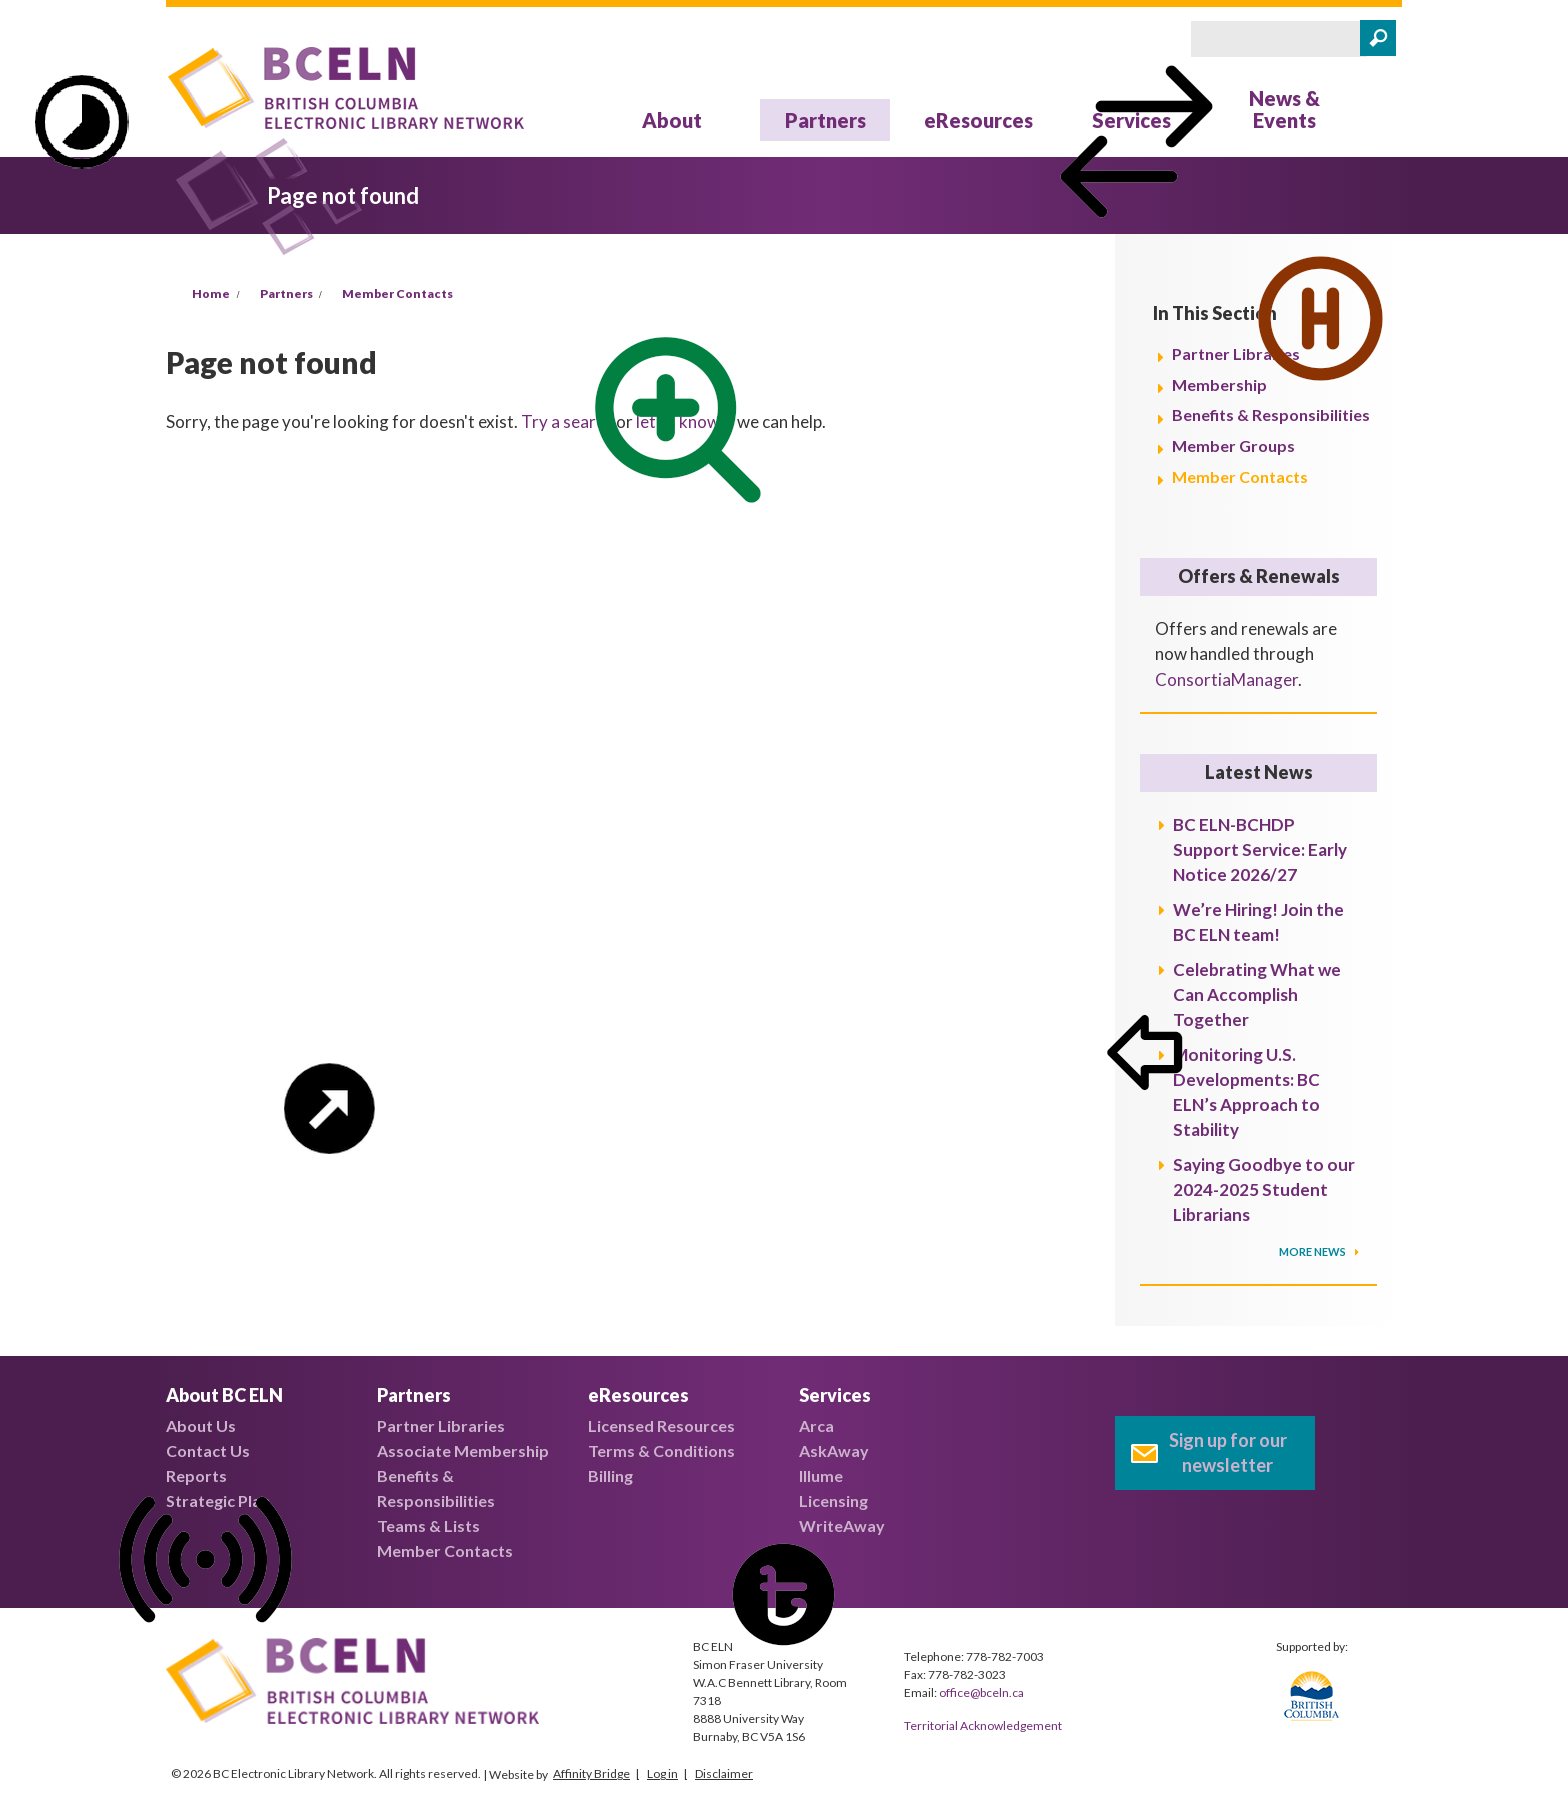 The height and width of the screenshot is (1801, 1568). I want to click on indicates bangladeshi taka currency, so click(783, 1594).